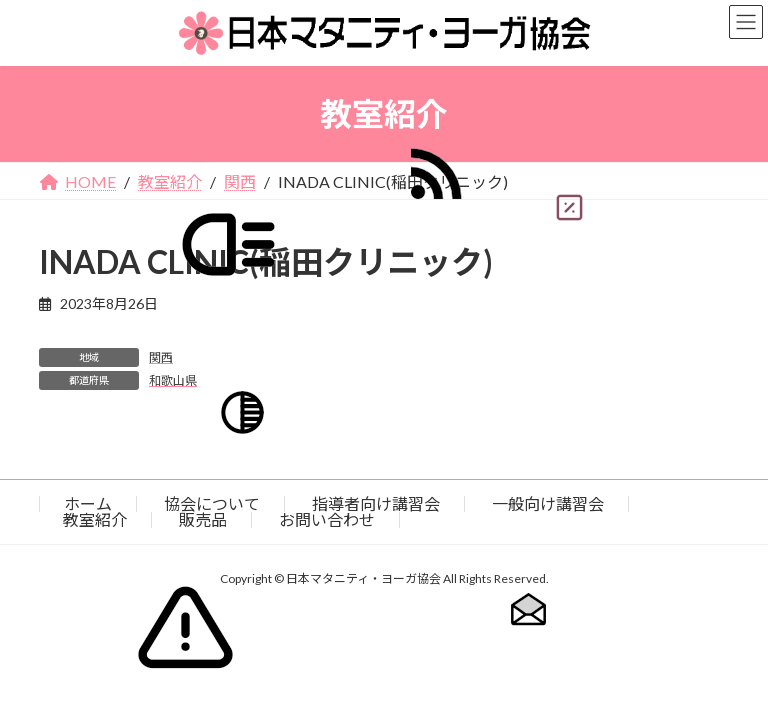 This screenshot has height=720, width=768. Describe the element at coordinates (528, 610) in the screenshot. I see `view an opened or read email` at that location.